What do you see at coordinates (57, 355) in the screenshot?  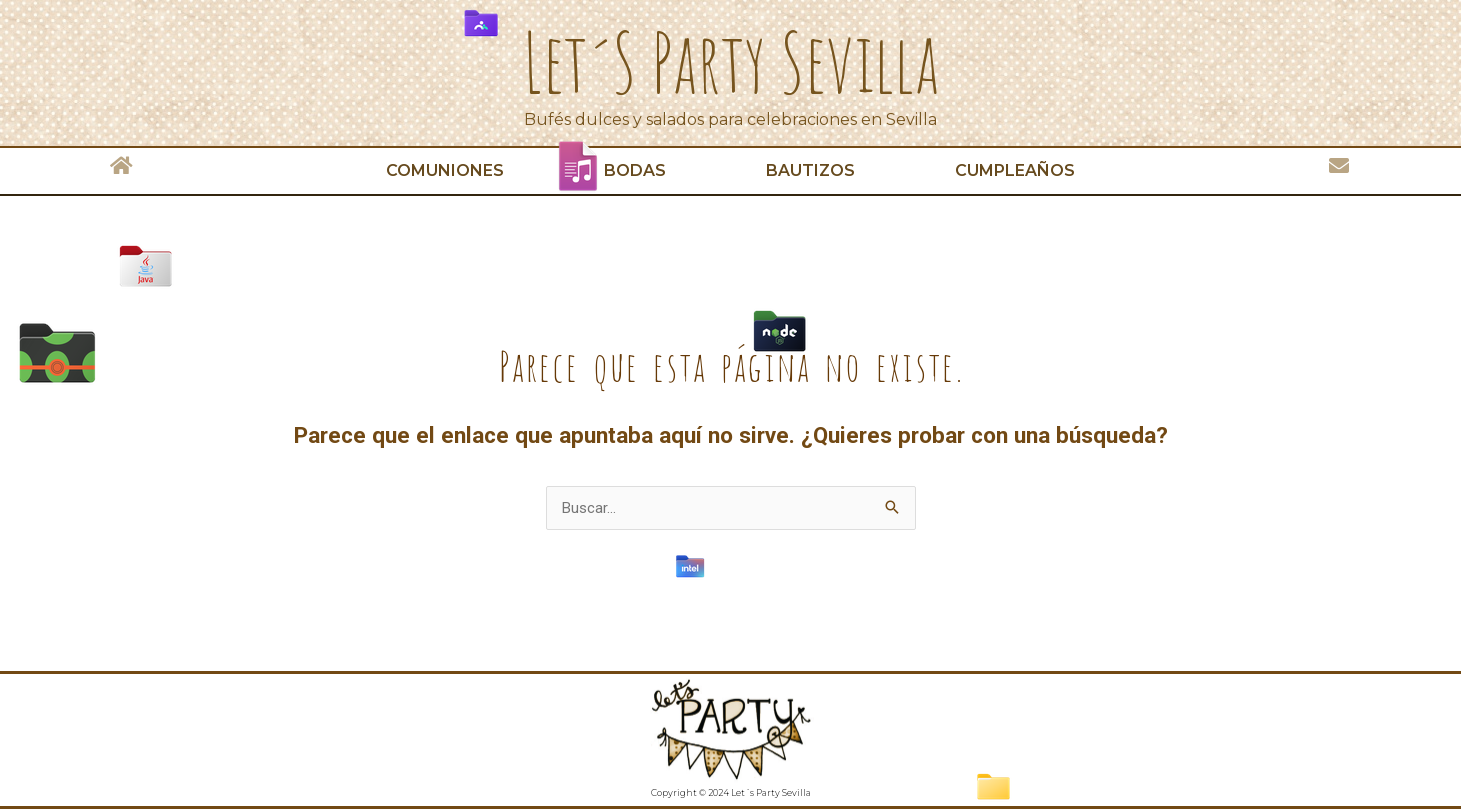 I see `open folder containing pokémon dusk ball themed content` at bounding box center [57, 355].